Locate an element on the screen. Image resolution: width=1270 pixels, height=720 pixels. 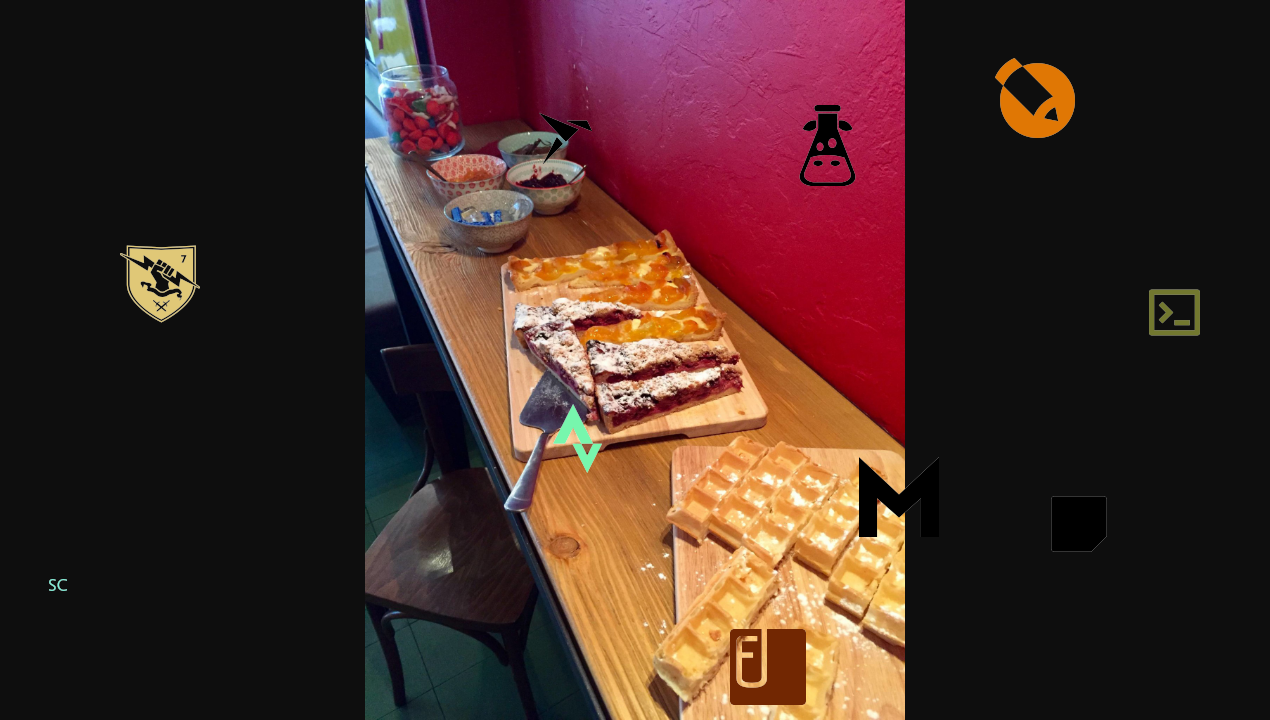
link to Scopus academic database is located at coordinates (58, 585).